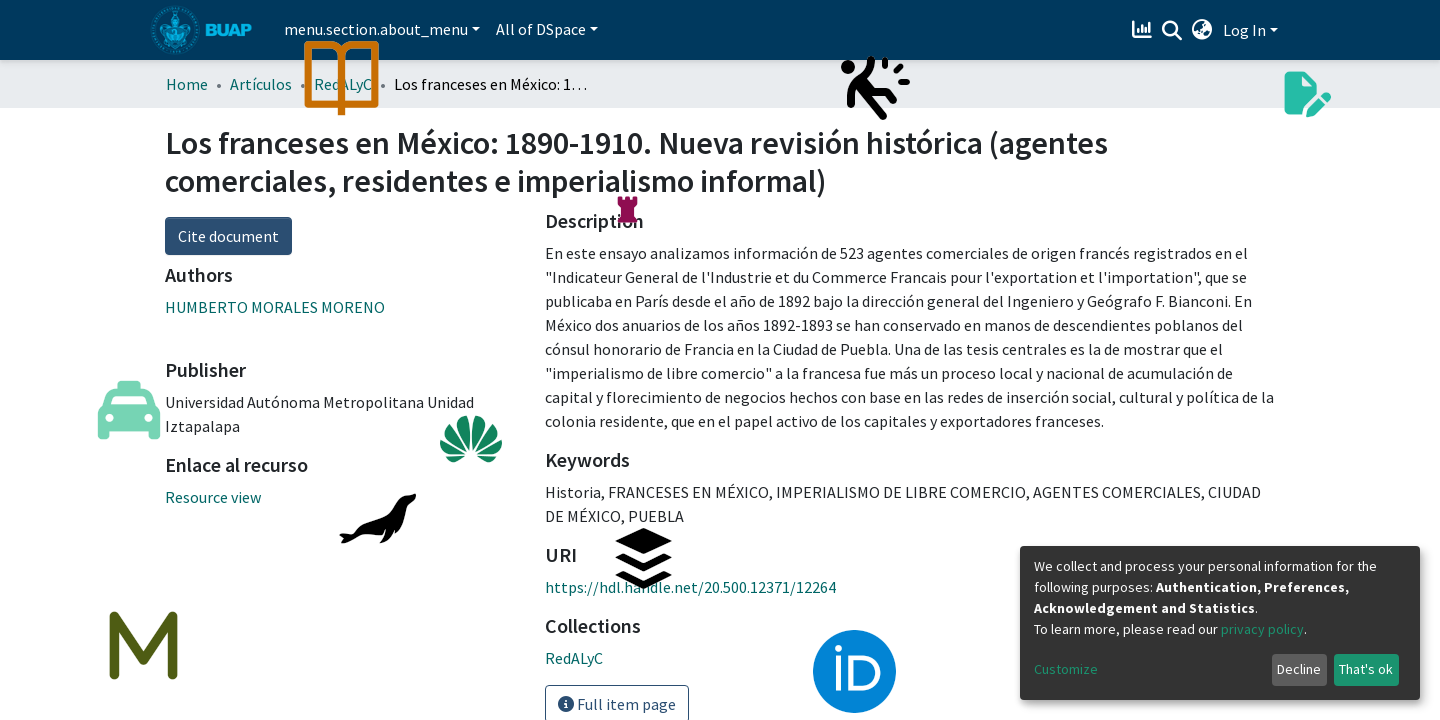 The width and height of the screenshot is (1440, 720). I want to click on indicates a slip, trip, or fall hazard warning, so click(875, 88).